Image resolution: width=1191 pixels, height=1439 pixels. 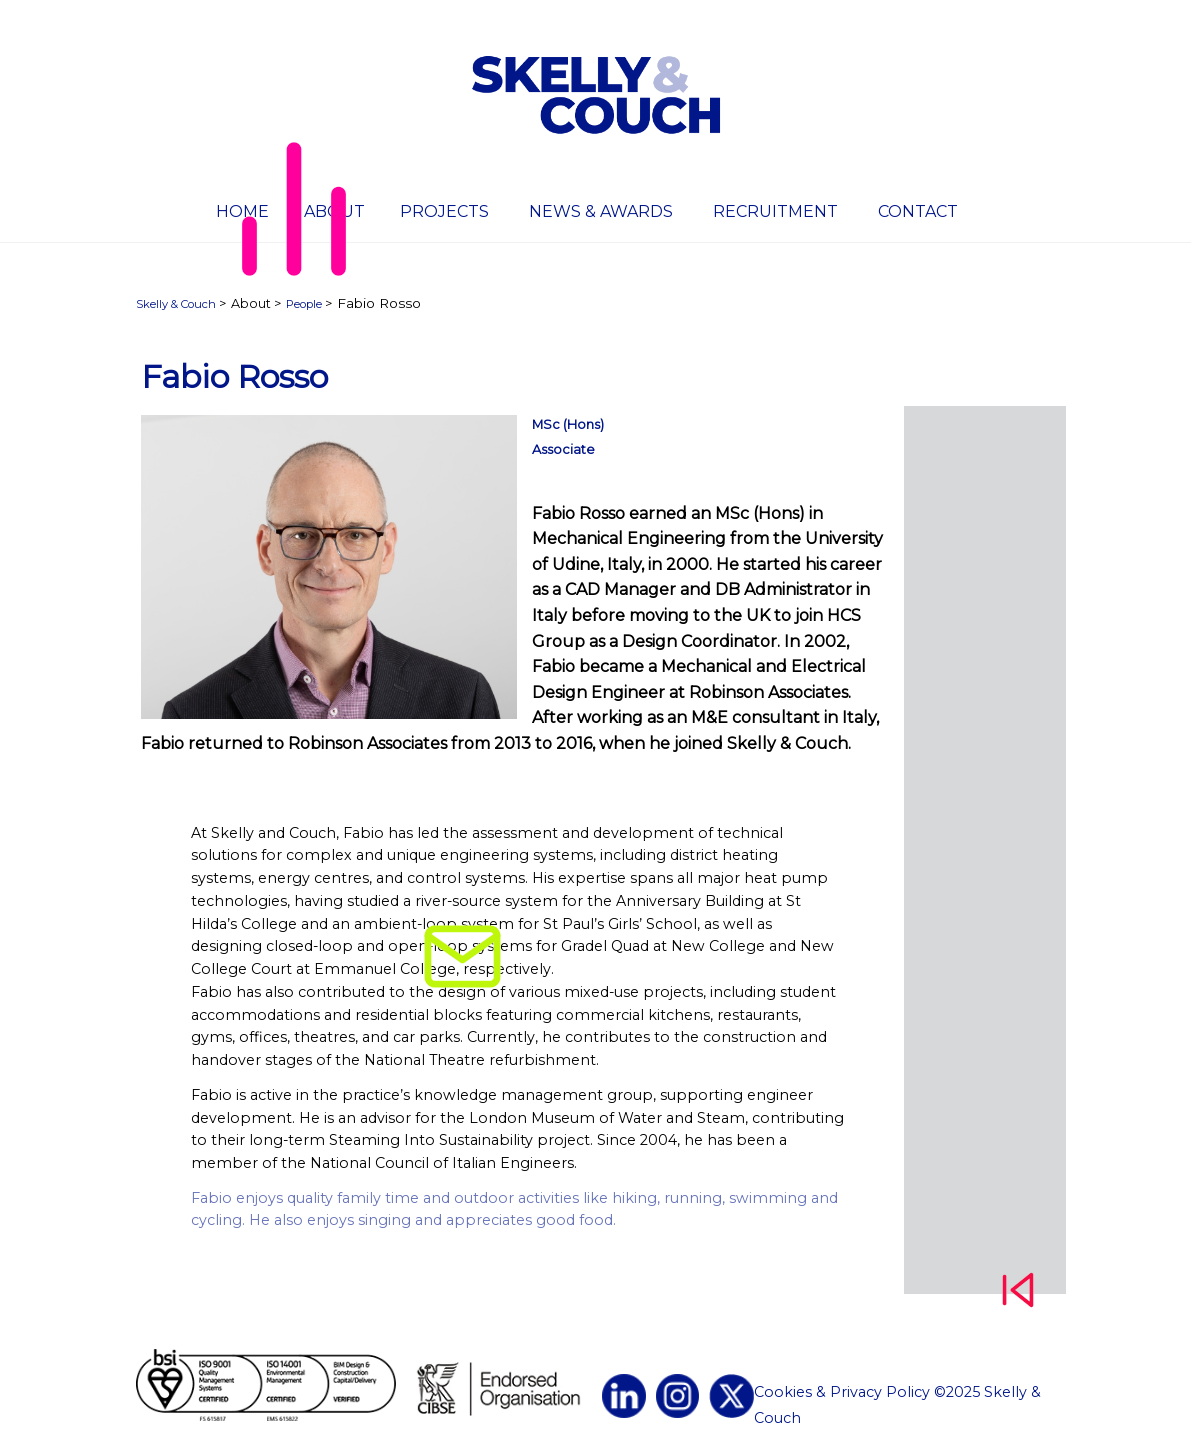 What do you see at coordinates (1018, 1290) in the screenshot?
I see `skip to previous track` at bounding box center [1018, 1290].